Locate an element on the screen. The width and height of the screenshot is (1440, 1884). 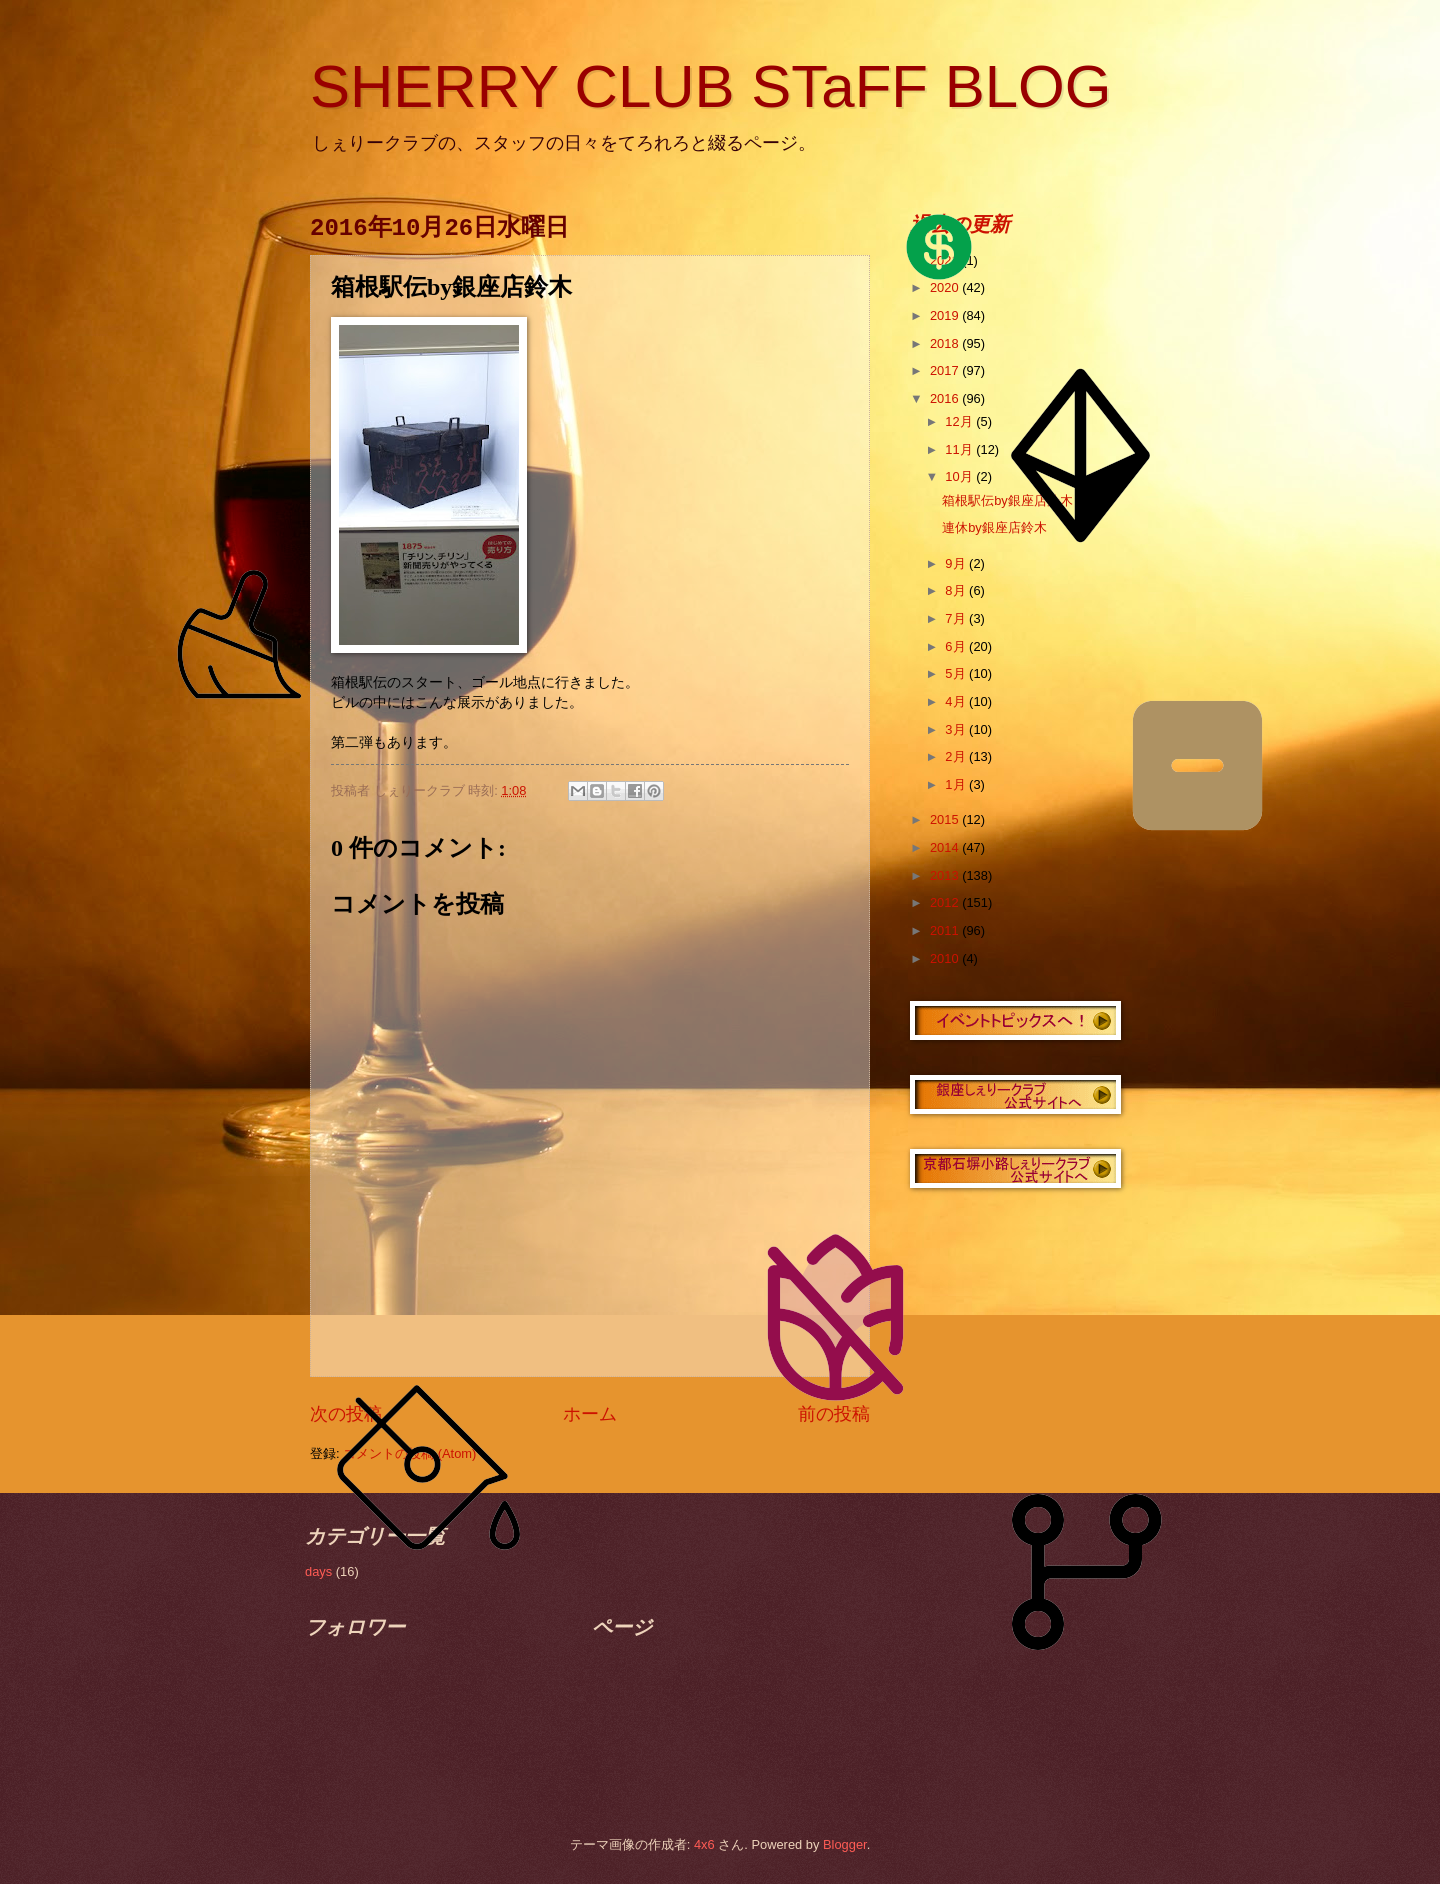
indicates gluten-free or grain-free option is located at coordinates (835, 1320).